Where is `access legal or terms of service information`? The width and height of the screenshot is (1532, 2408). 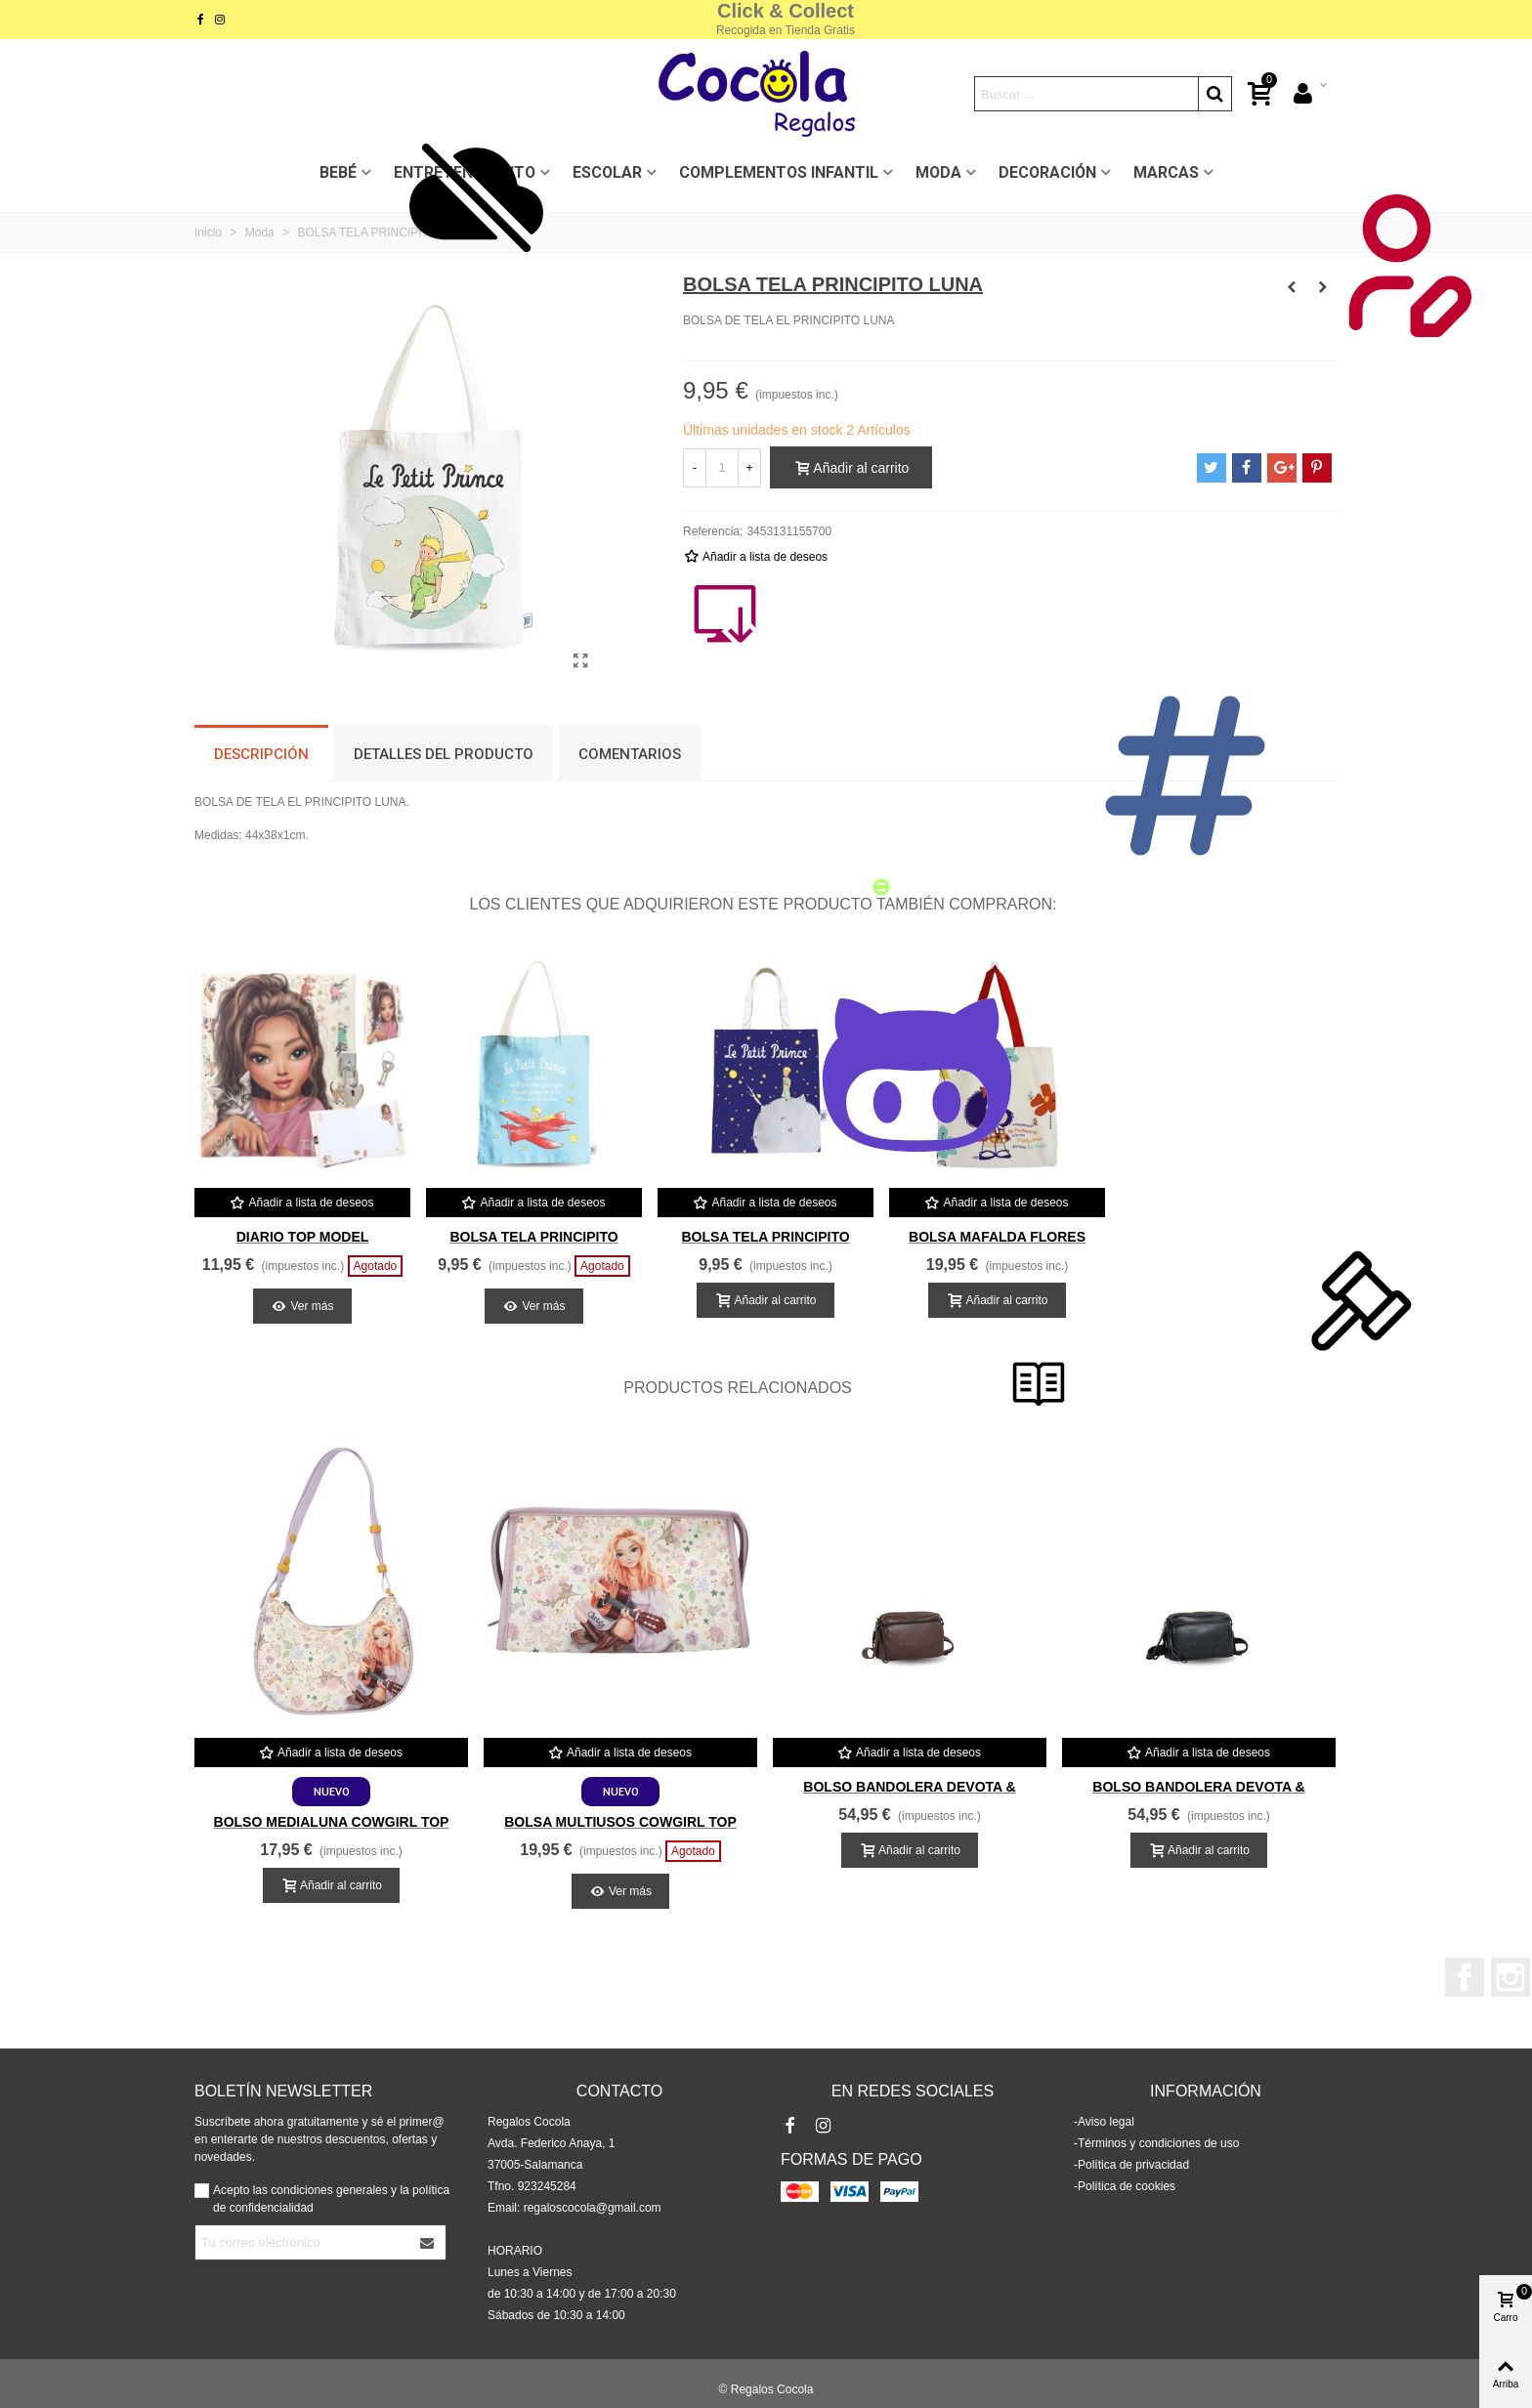 access legal or terms of service information is located at coordinates (1357, 1304).